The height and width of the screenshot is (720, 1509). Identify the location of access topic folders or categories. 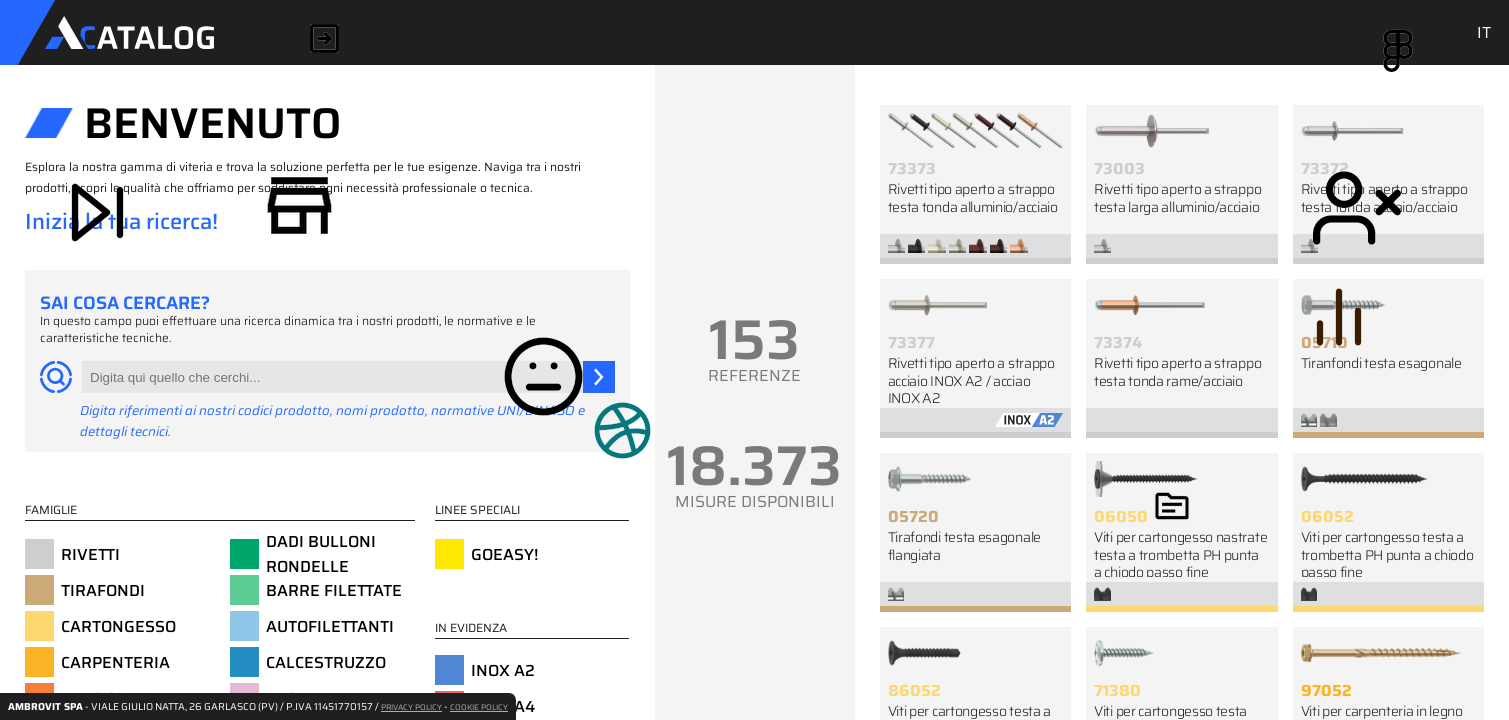
(1172, 506).